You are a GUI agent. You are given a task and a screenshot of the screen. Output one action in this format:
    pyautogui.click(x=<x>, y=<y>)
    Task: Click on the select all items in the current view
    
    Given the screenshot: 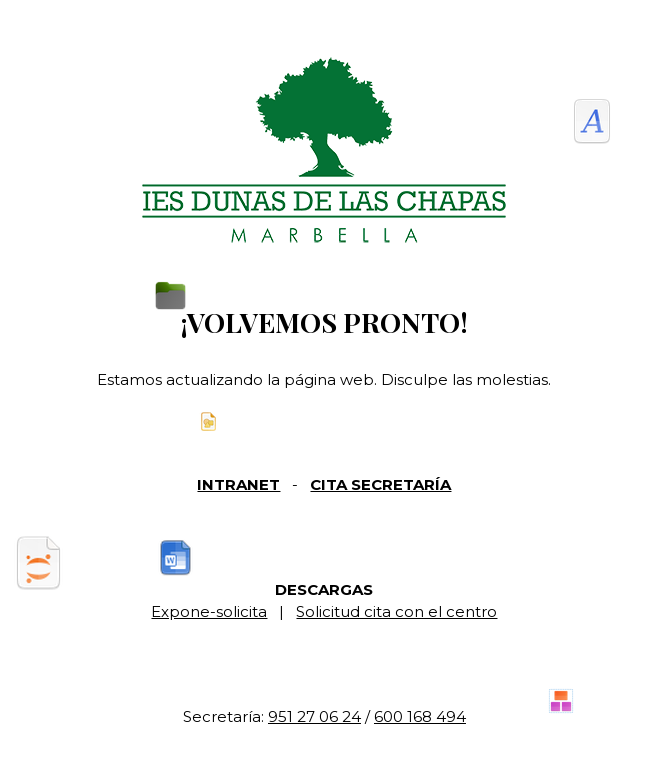 What is the action you would take?
    pyautogui.click(x=561, y=701)
    